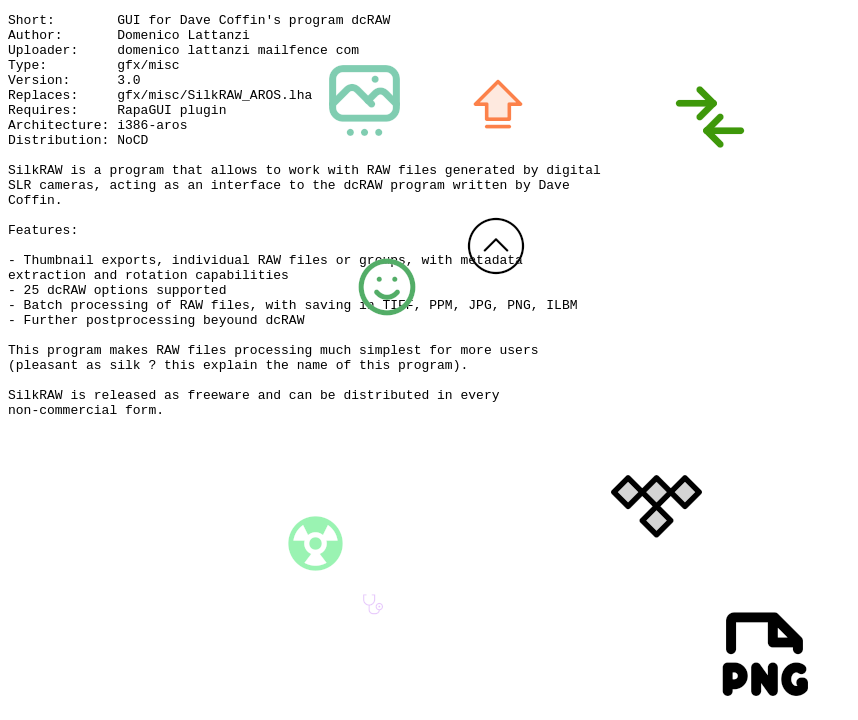 The height and width of the screenshot is (720, 858). I want to click on upload a file or document, so click(498, 106).